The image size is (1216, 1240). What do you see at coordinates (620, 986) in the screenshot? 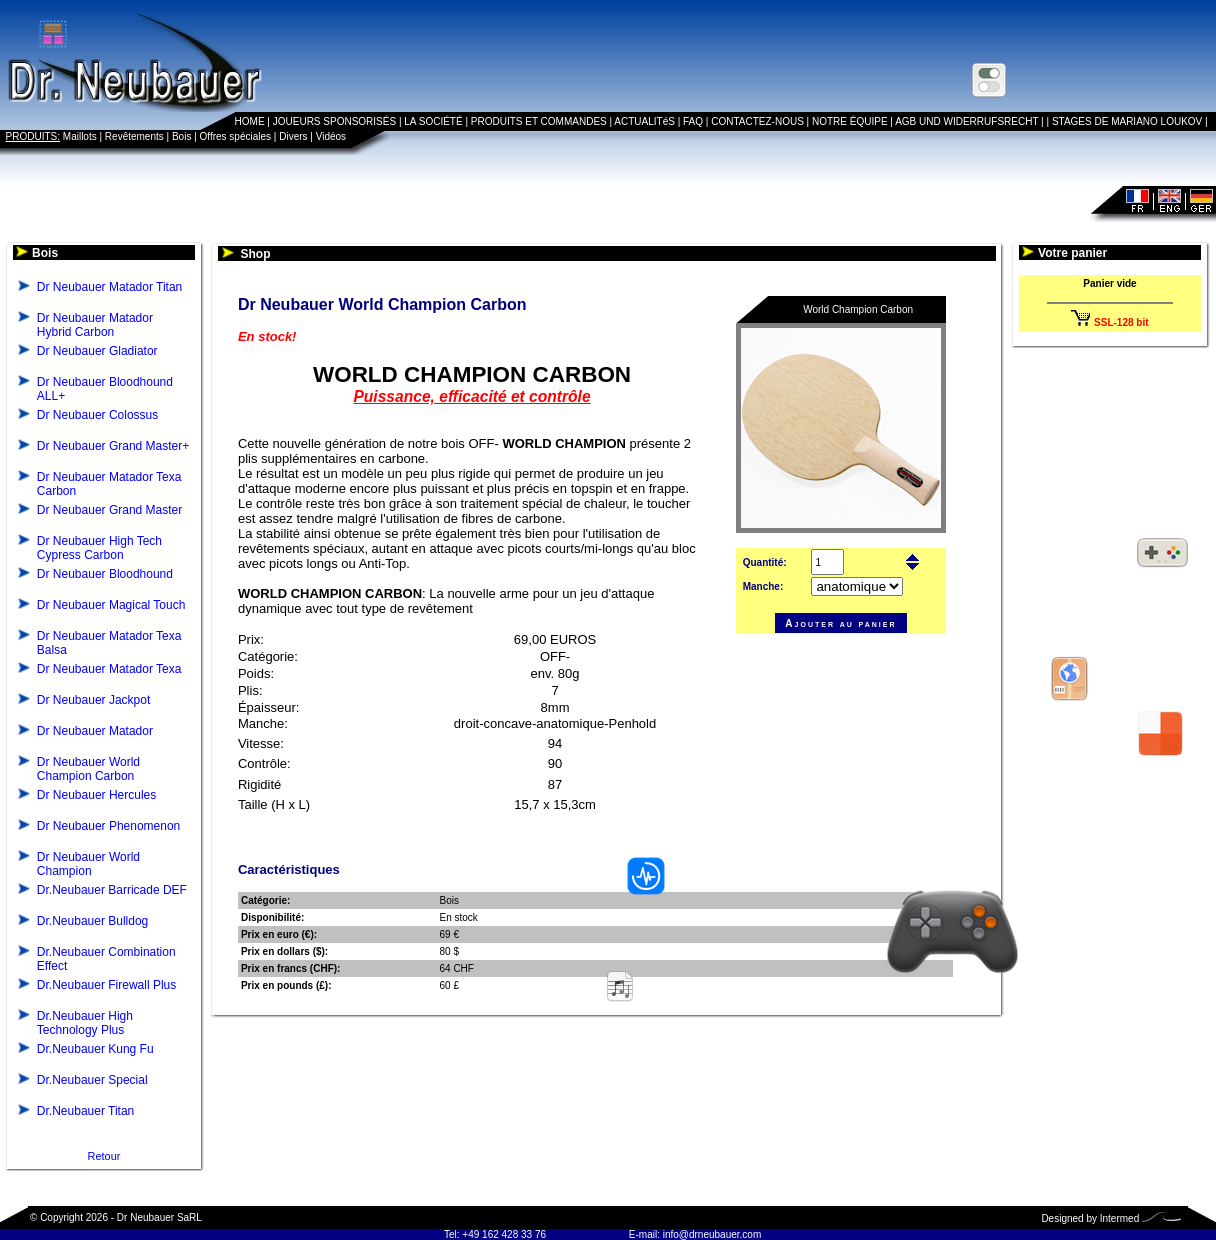
I see `an audio melody file type` at bounding box center [620, 986].